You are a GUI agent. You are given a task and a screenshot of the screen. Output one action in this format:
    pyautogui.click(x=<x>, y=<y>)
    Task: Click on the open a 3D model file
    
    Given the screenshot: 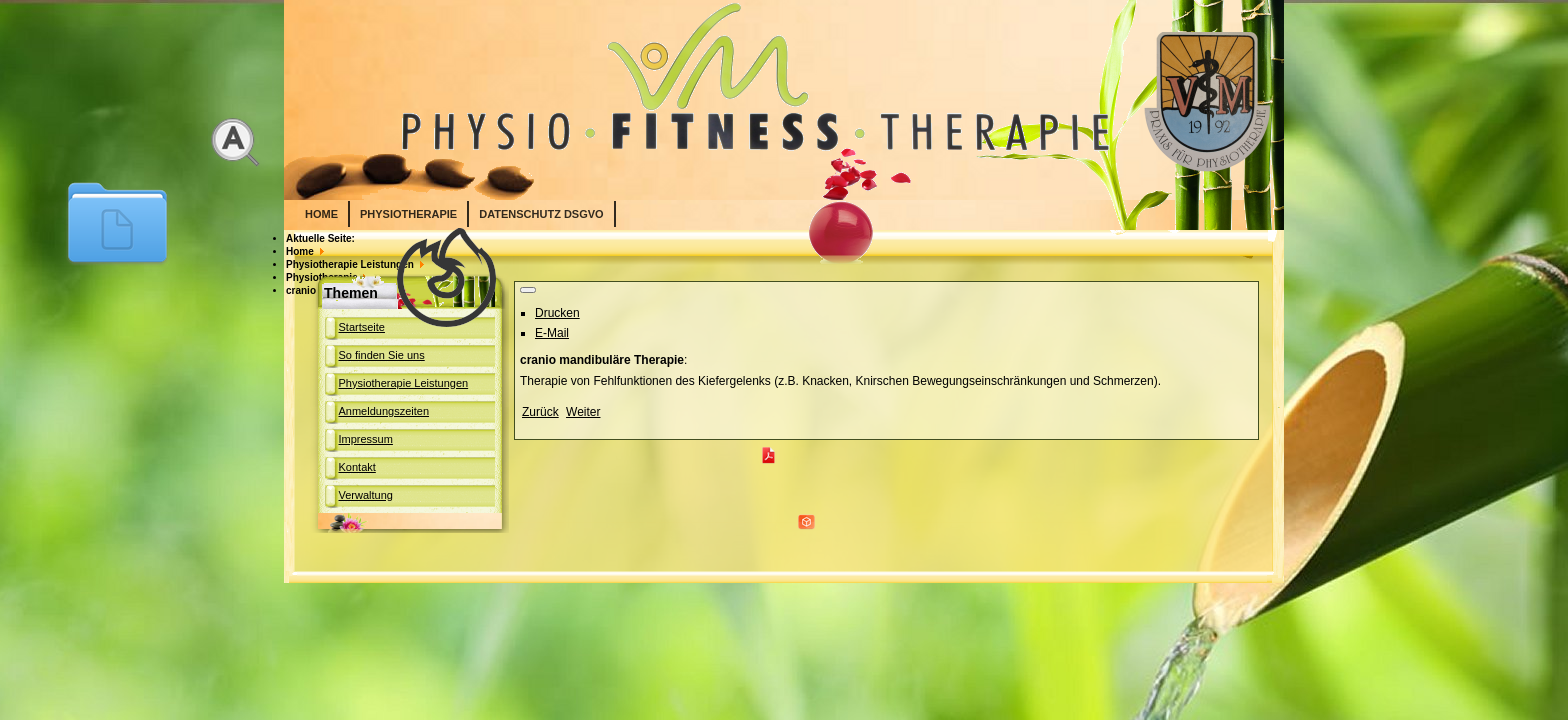 What is the action you would take?
    pyautogui.click(x=806, y=521)
    